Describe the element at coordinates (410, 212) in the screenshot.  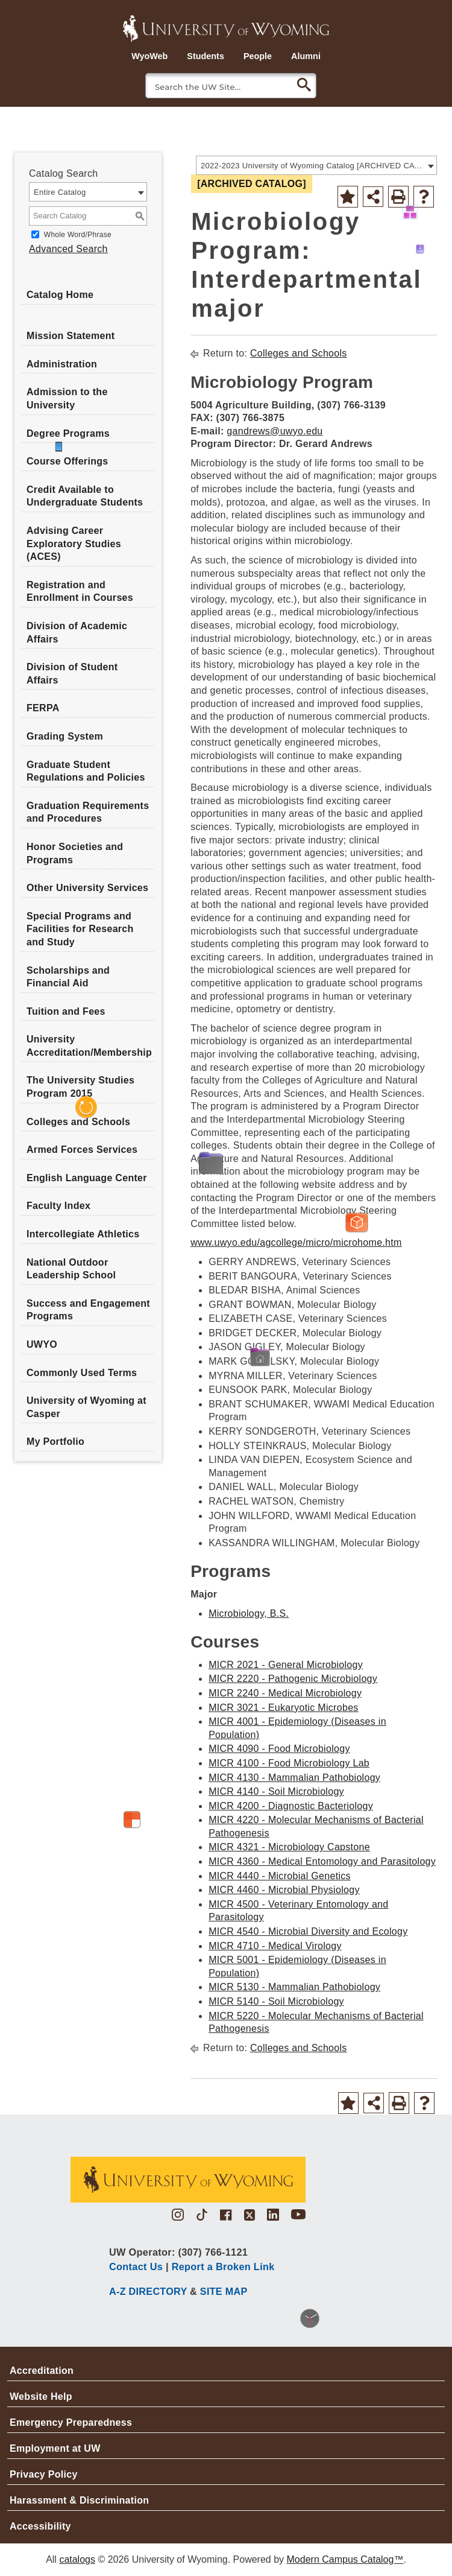
I see `select all items in the current view` at that location.